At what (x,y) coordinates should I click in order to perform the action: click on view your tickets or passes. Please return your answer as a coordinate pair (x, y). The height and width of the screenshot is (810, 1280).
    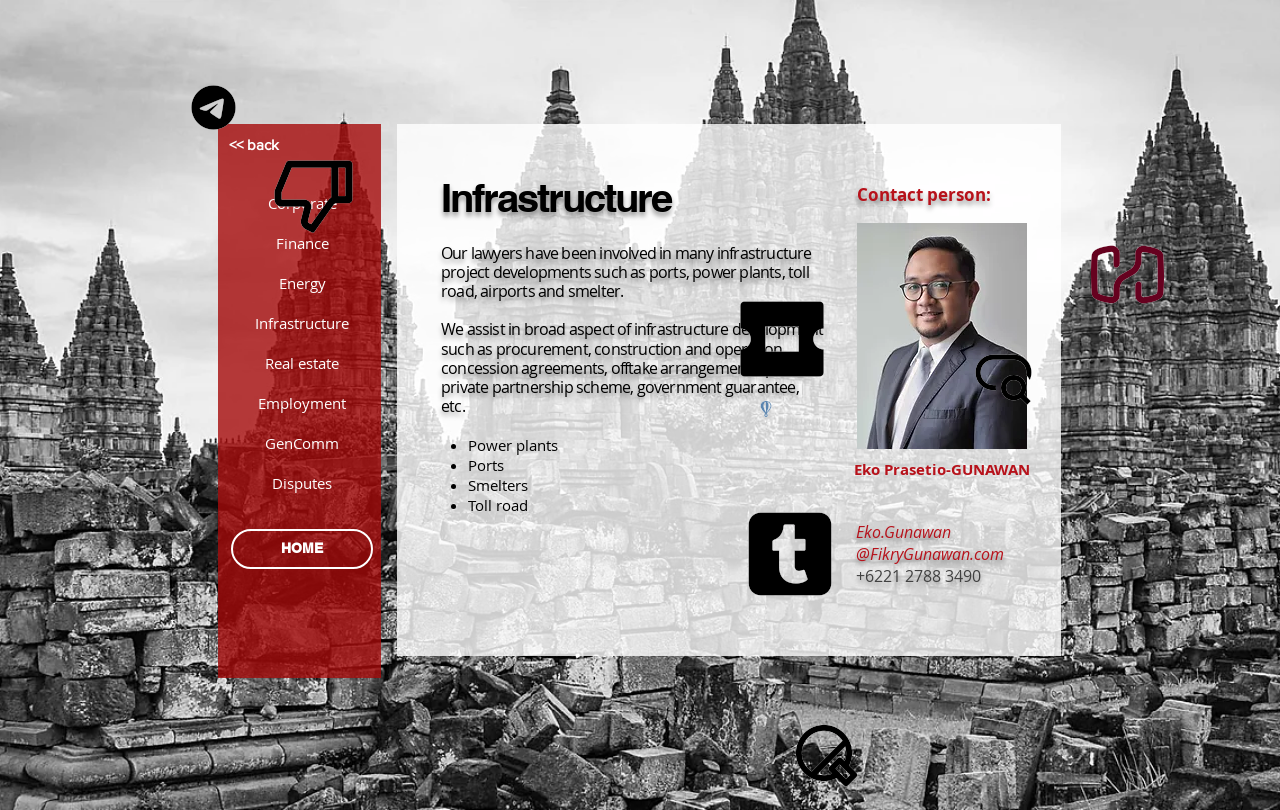
    Looking at the image, I should click on (782, 339).